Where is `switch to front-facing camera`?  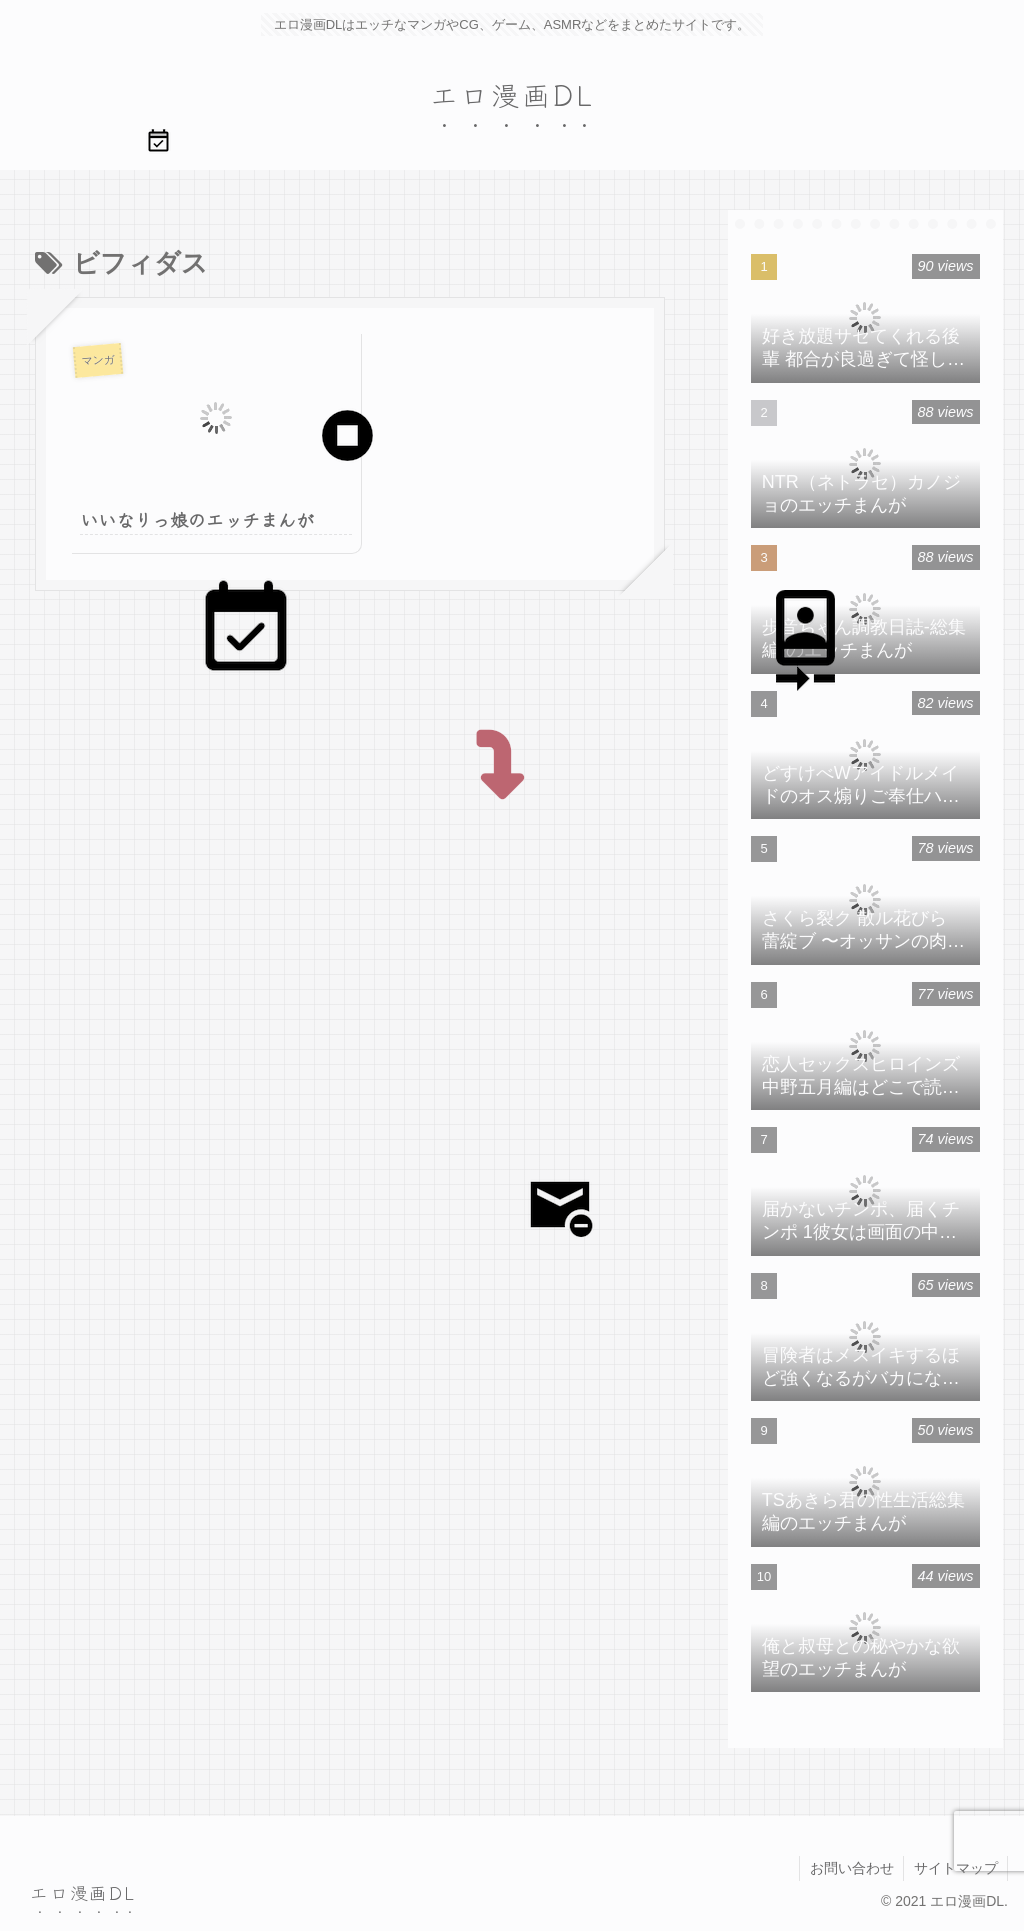
switch to front-facing camera is located at coordinates (805, 640).